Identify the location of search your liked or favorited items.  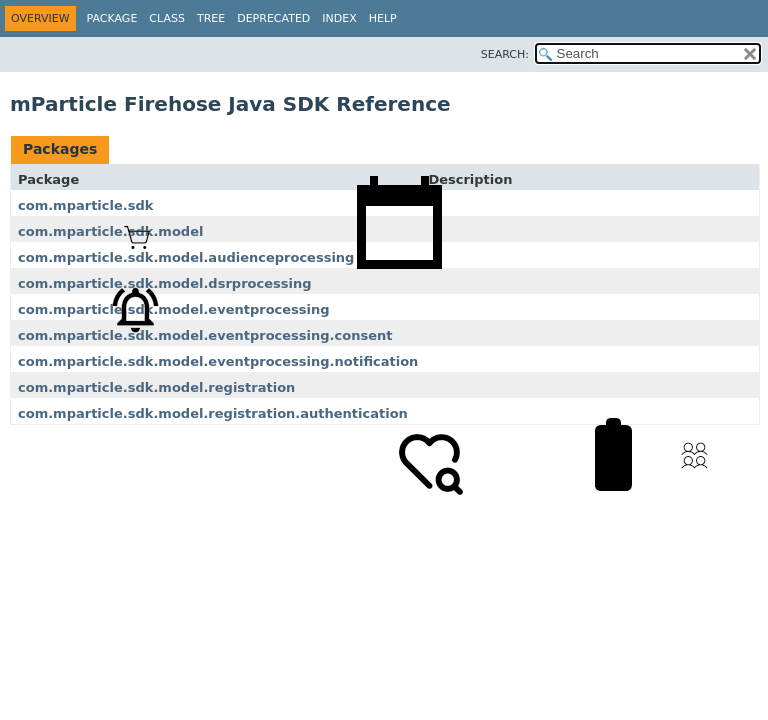
(429, 461).